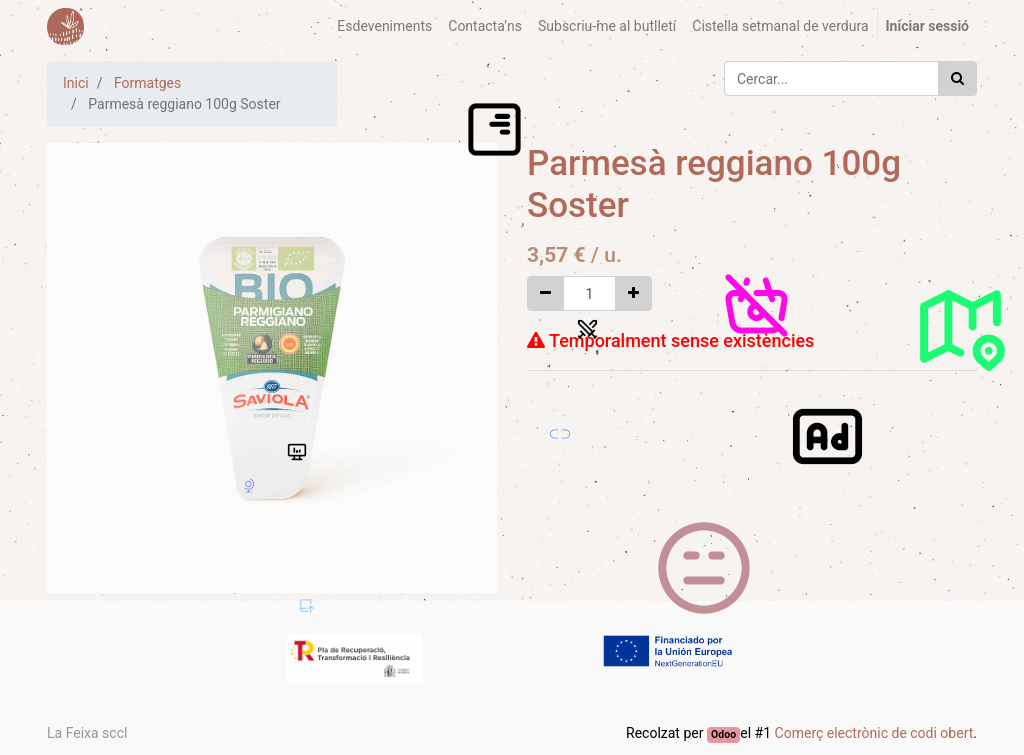 This screenshot has width=1024, height=755. Describe the element at coordinates (704, 568) in the screenshot. I see `express annoyance or frustration in a reaction` at that location.